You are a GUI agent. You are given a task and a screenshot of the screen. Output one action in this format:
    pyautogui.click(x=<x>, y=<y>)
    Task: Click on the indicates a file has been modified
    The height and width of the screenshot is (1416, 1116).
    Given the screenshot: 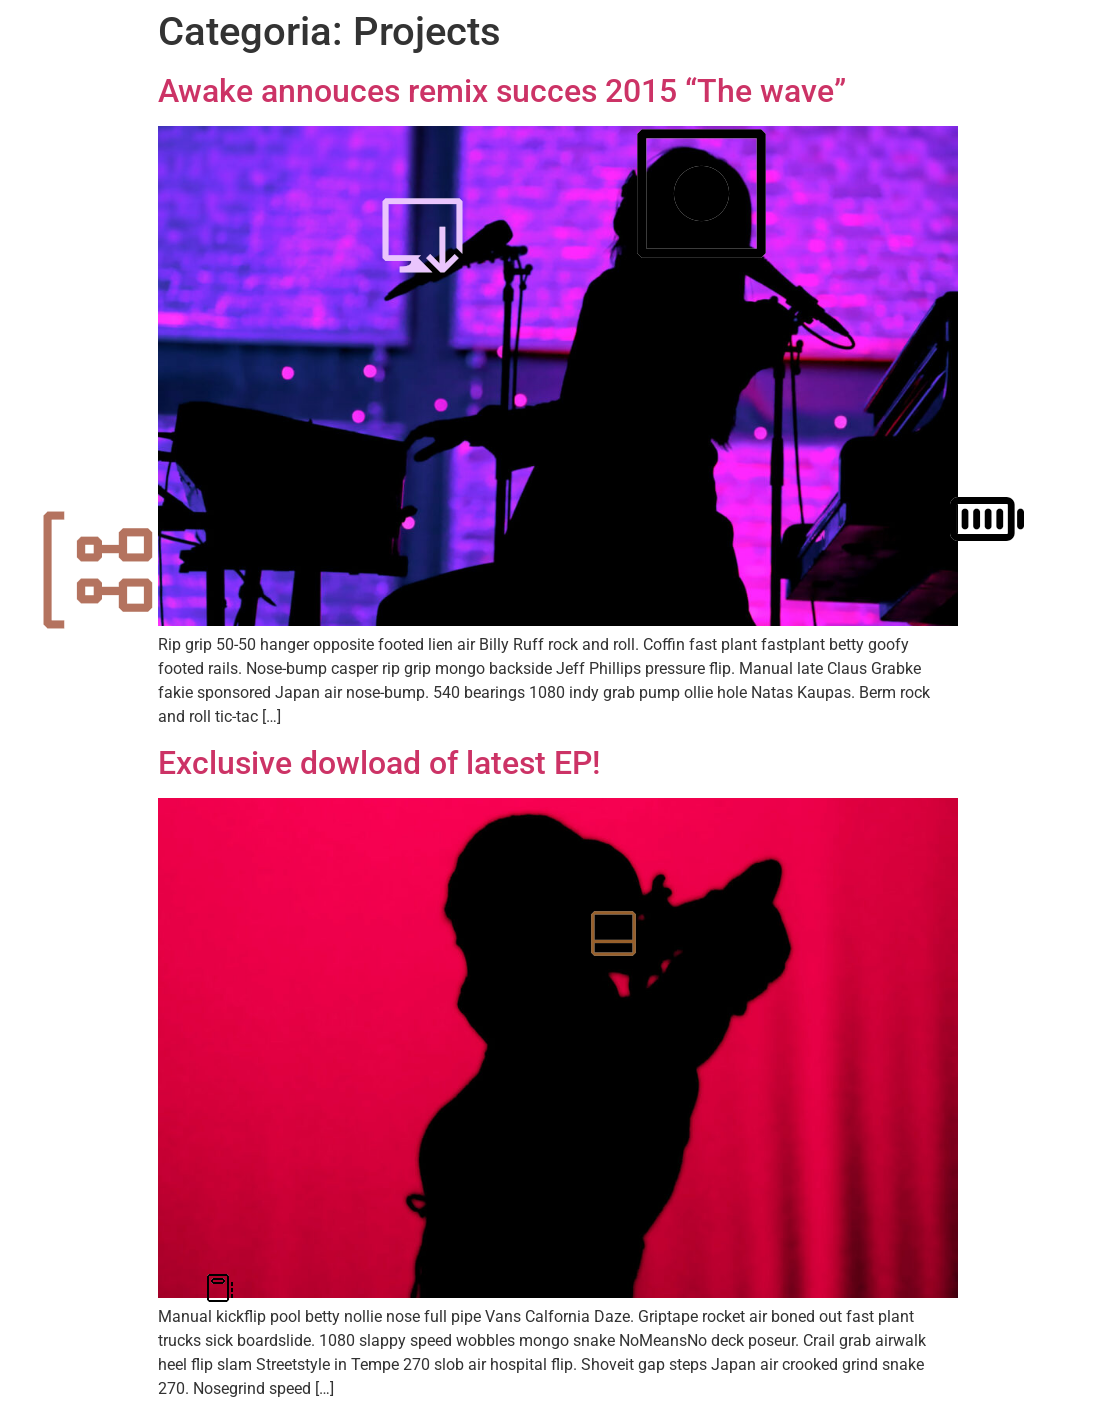 What is the action you would take?
    pyautogui.click(x=701, y=193)
    